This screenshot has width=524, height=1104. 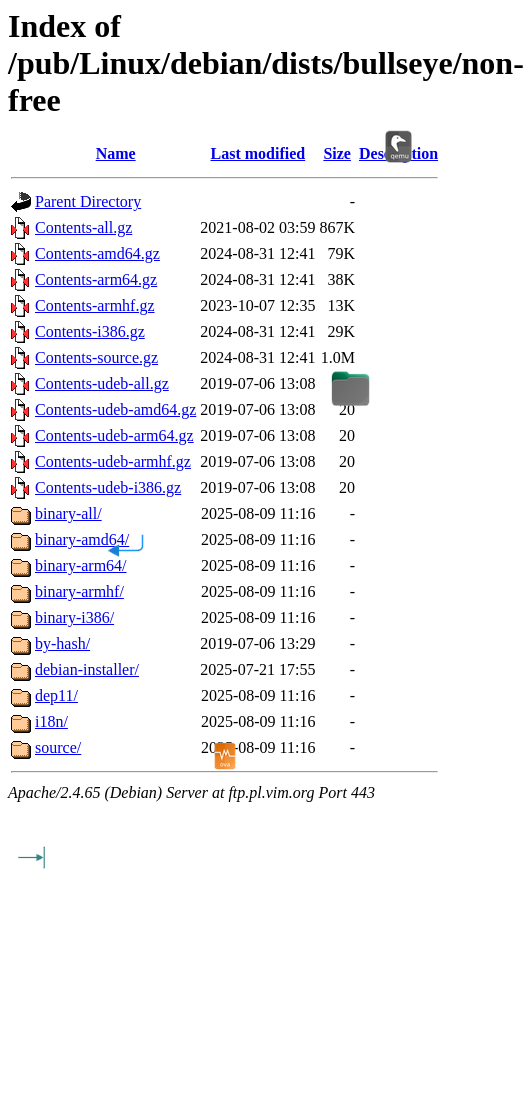 What do you see at coordinates (350, 388) in the screenshot?
I see `open file folder` at bounding box center [350, 388].